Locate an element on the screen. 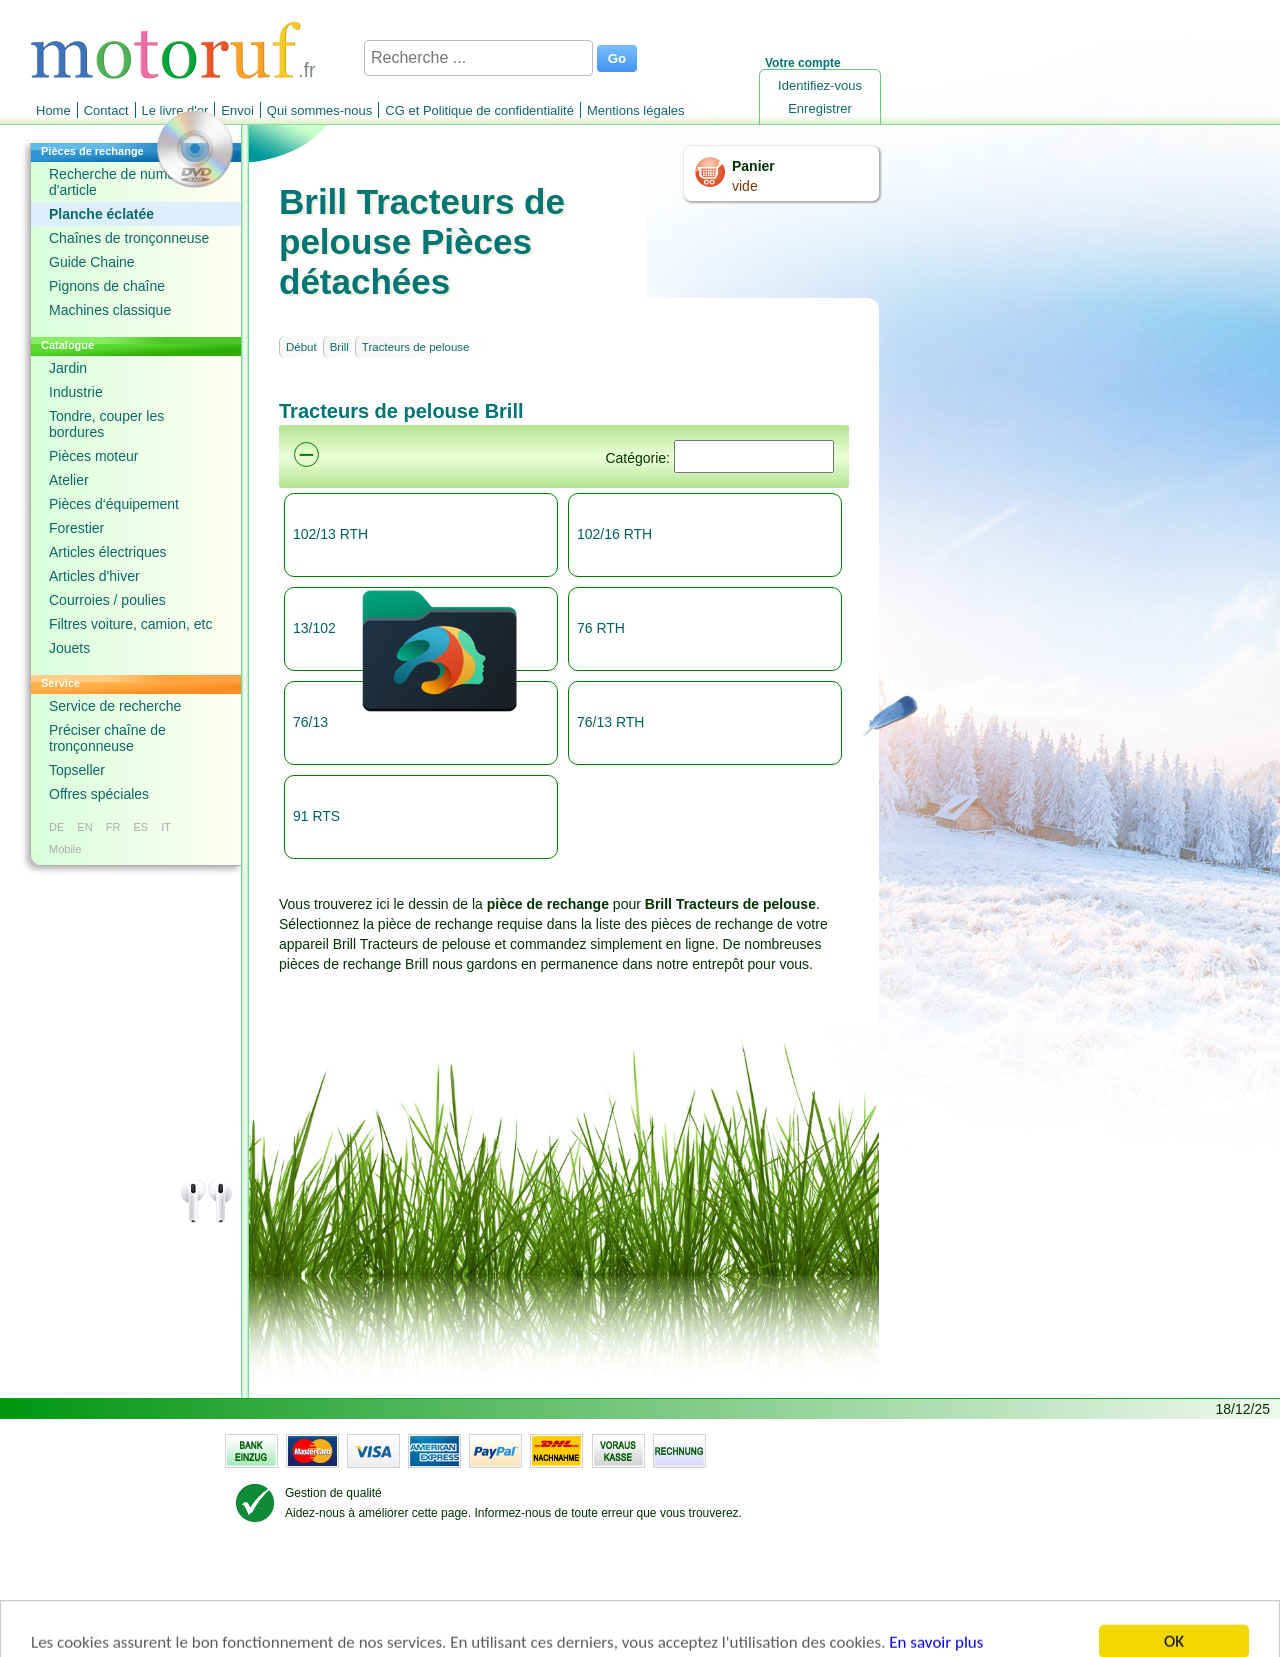  indicates a DVD-RAM disc in the system is located at coordinates (195, 150).